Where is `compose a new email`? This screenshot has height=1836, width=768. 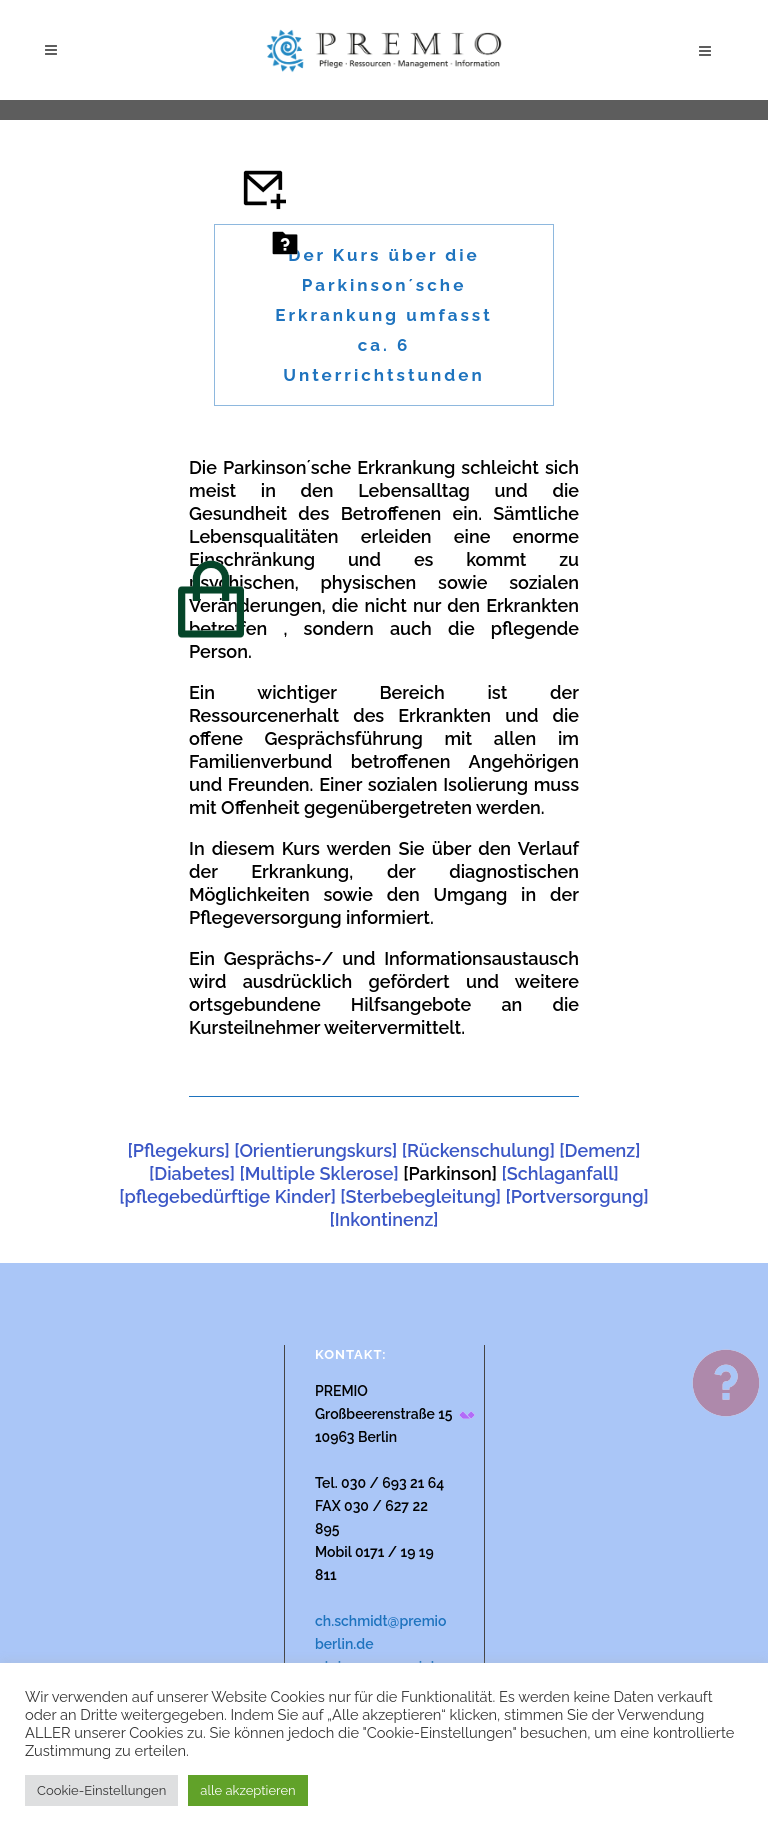 compose a new email is located at coordinates (263, 188).